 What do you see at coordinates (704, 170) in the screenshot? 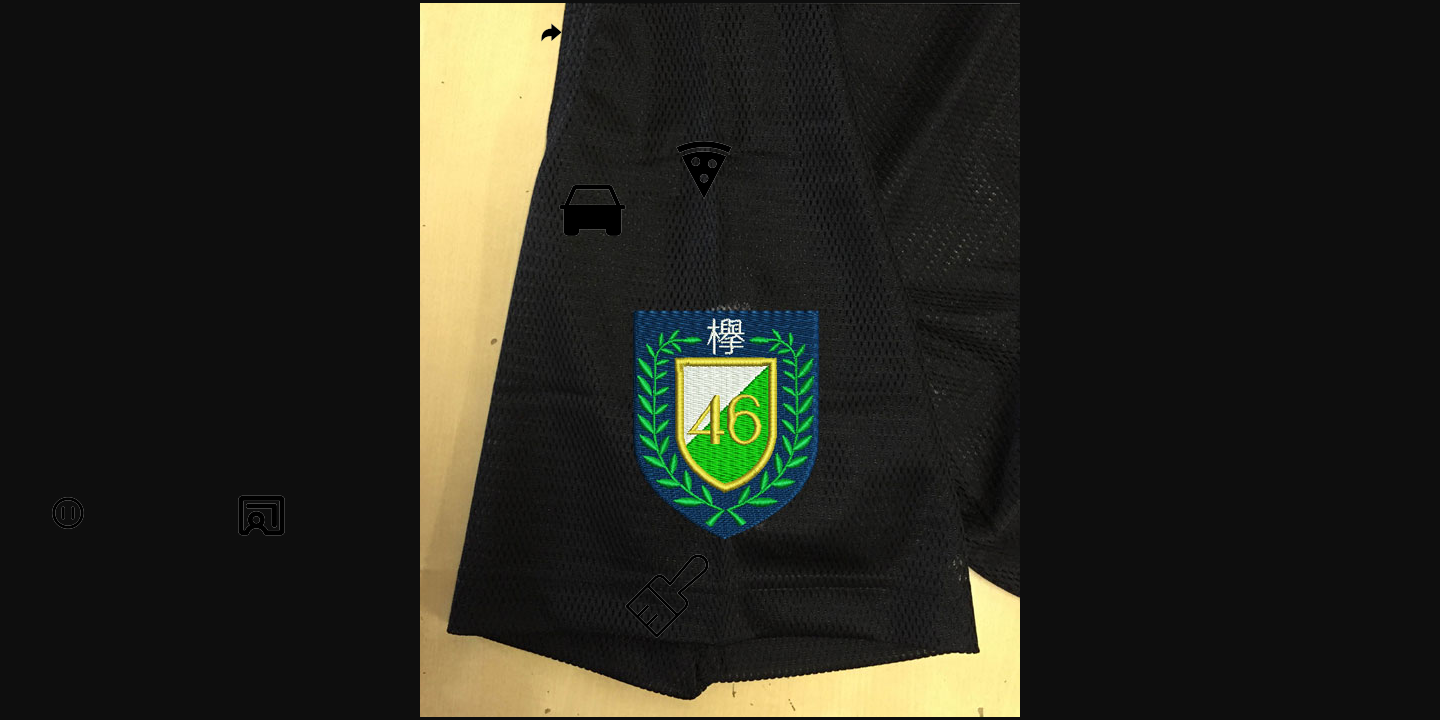
I see `order food or access food delivery` at bounding box center [704, 170].